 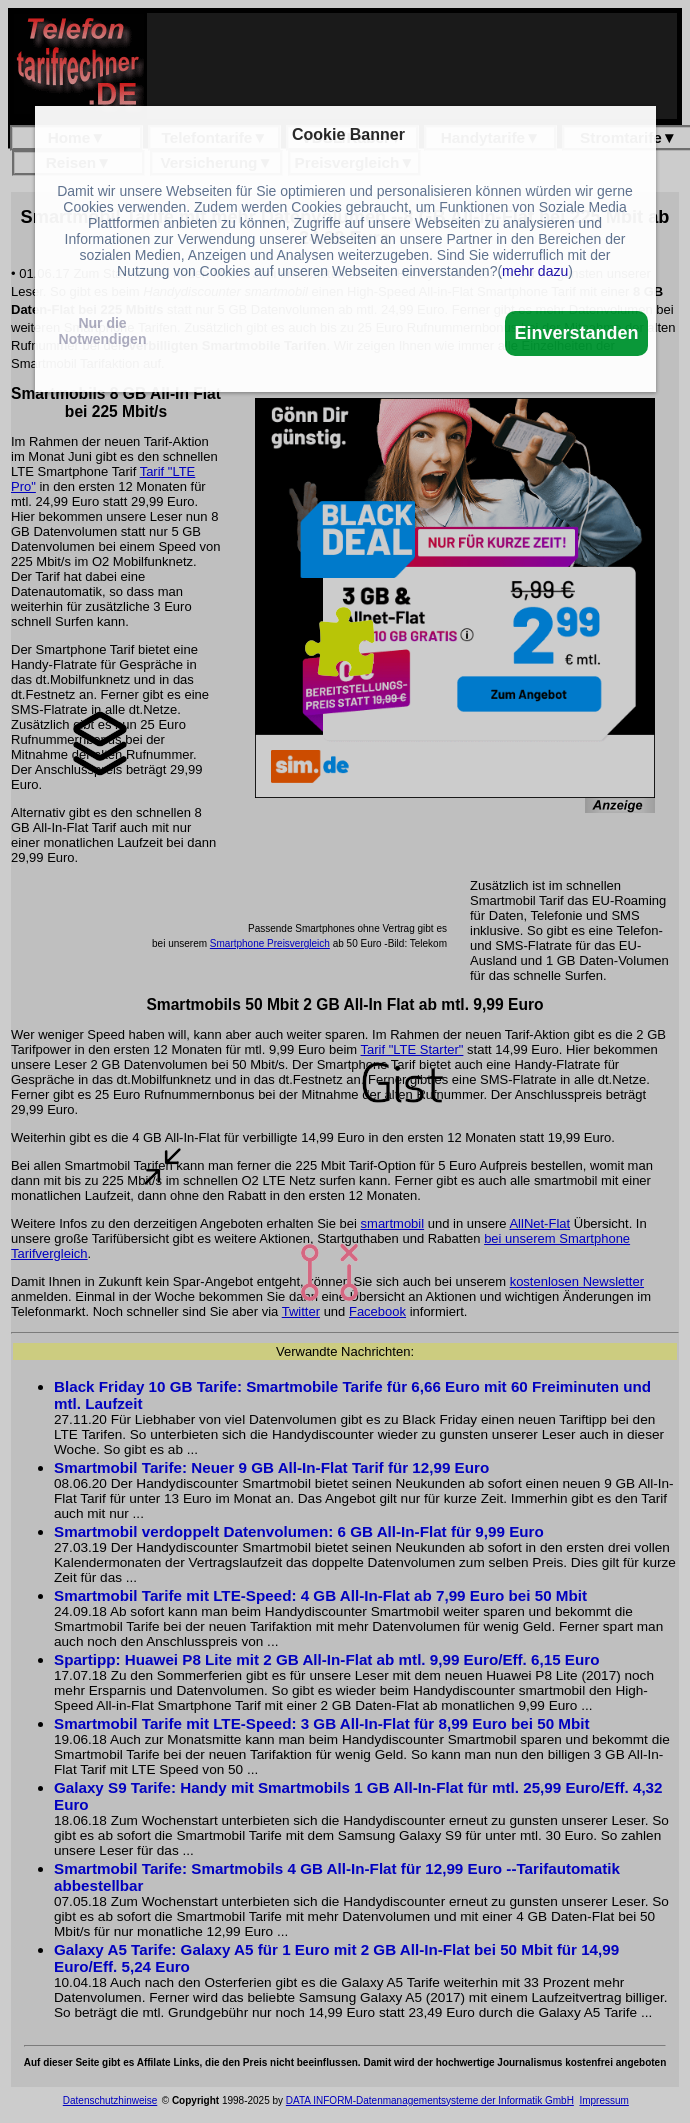 I want to click on access plugins or extensions, so click(x=341, y=643).